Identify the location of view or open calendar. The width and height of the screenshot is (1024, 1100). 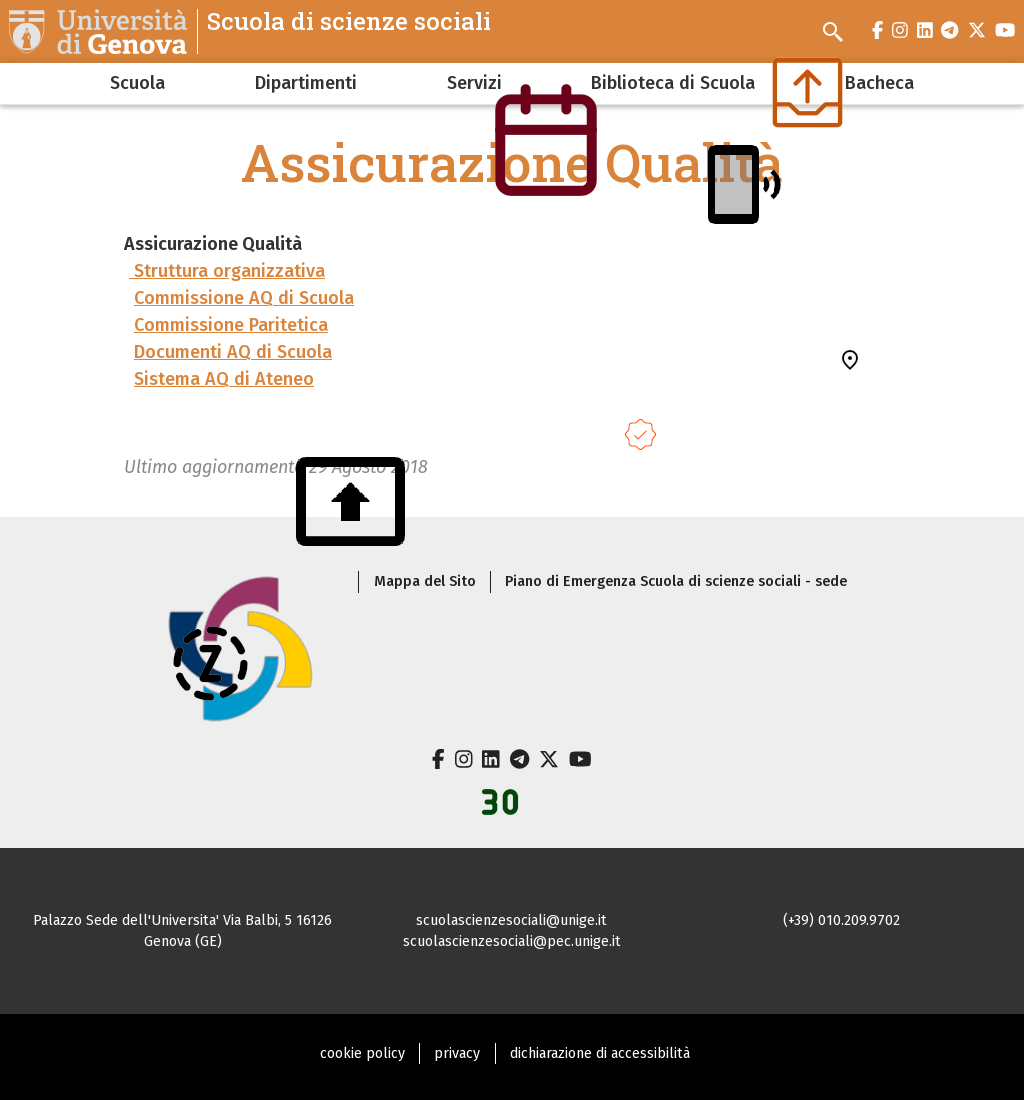
(546, 140).